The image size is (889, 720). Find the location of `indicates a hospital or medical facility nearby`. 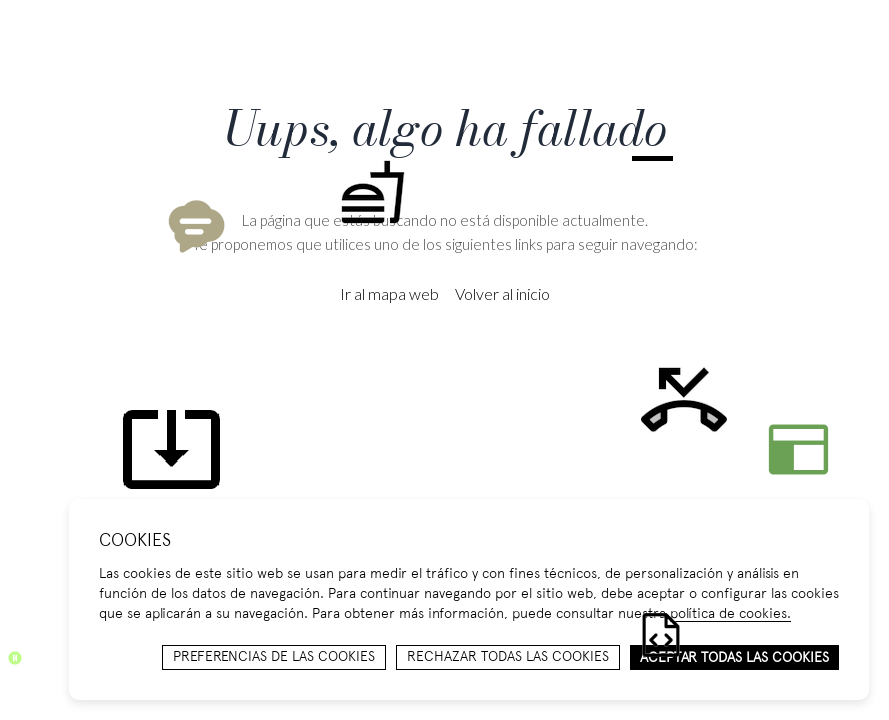

indicates a hospital or medical facility nearby is located at coordinates (15, 658).